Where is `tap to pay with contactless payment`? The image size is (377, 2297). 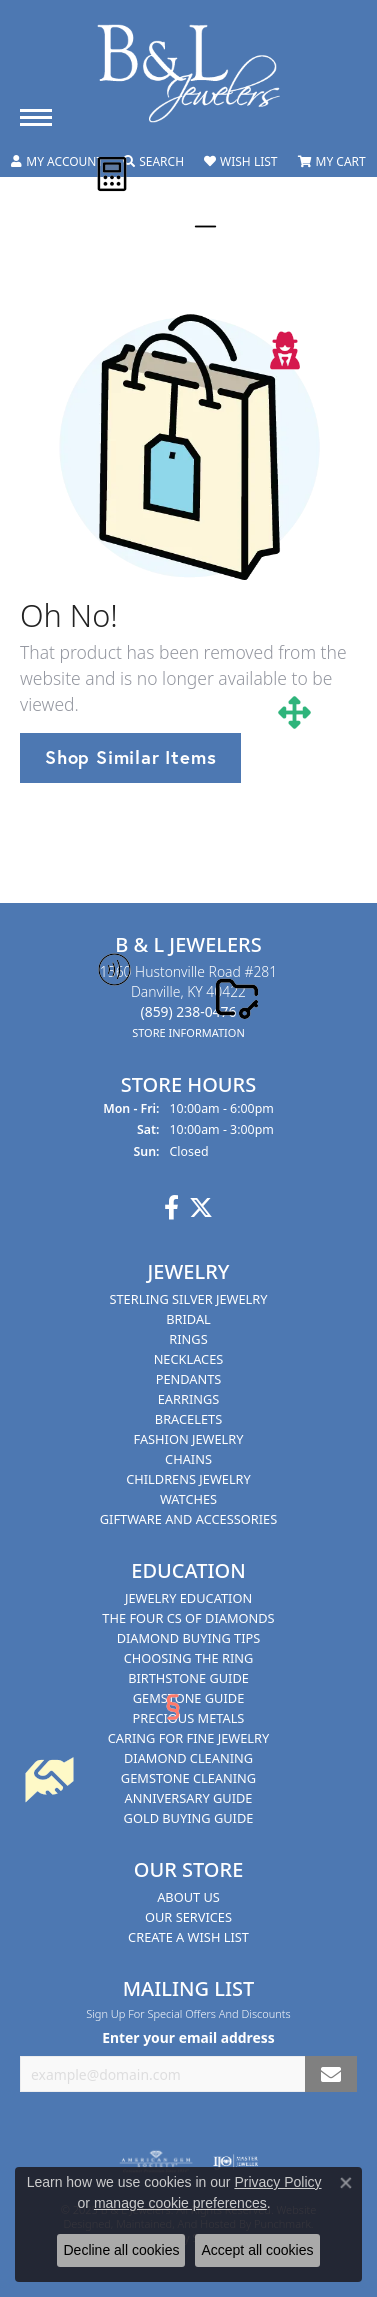
tap to pay with contactless payment is located at coordinates (114, 969).